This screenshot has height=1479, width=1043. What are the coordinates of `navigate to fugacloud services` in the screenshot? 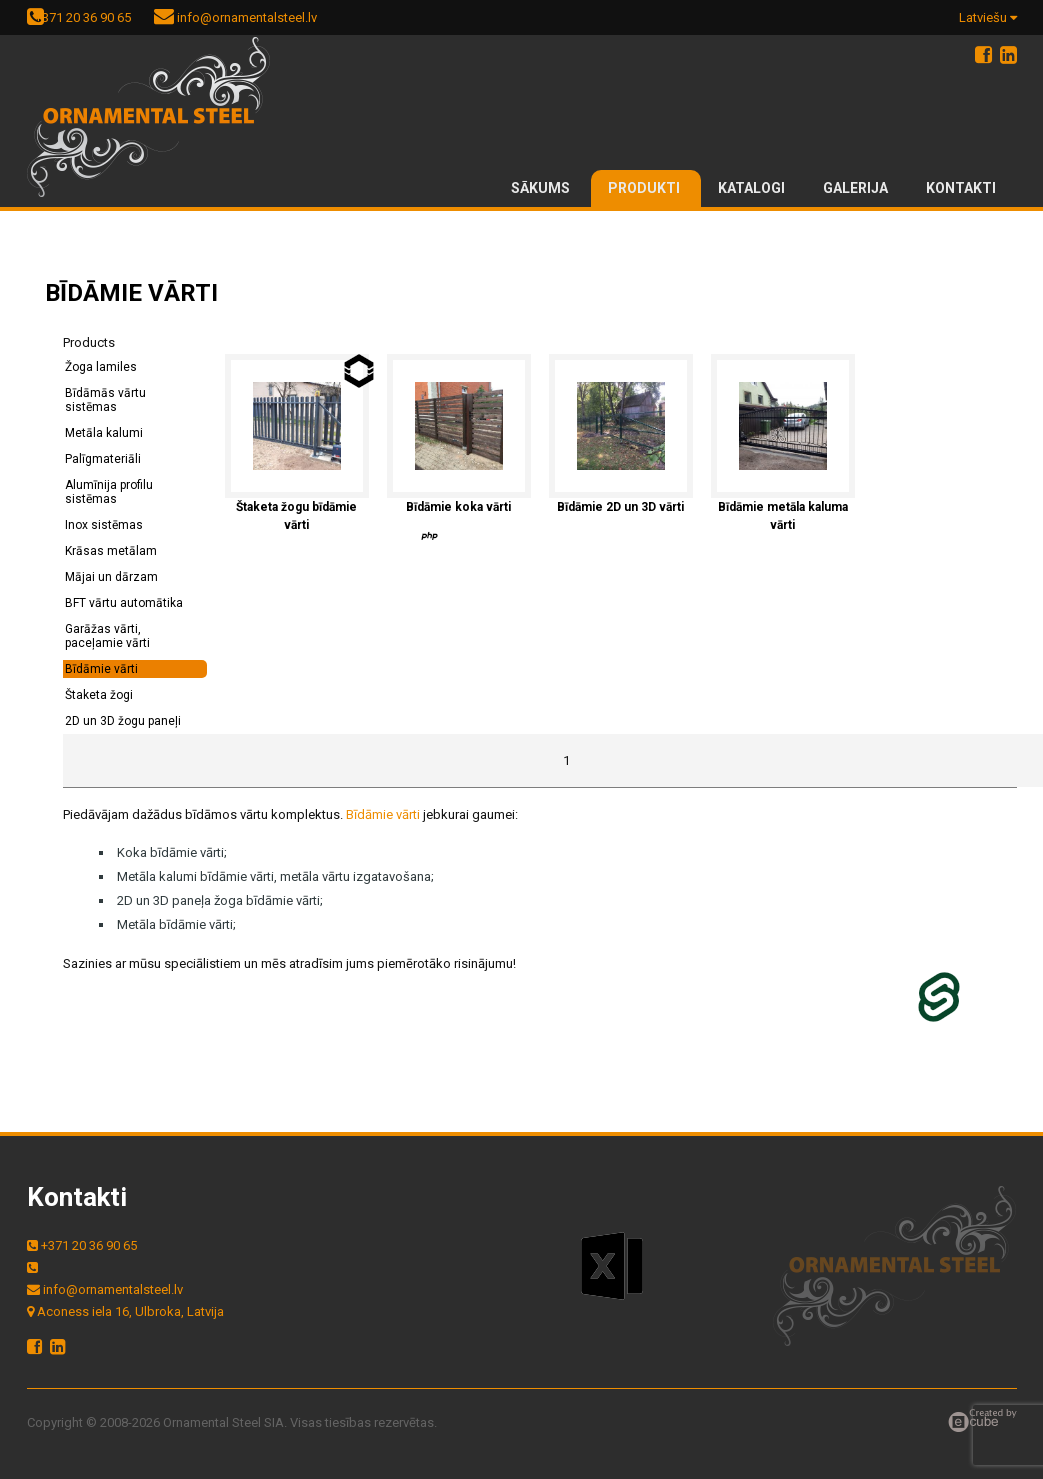 It's located at (359, 371).